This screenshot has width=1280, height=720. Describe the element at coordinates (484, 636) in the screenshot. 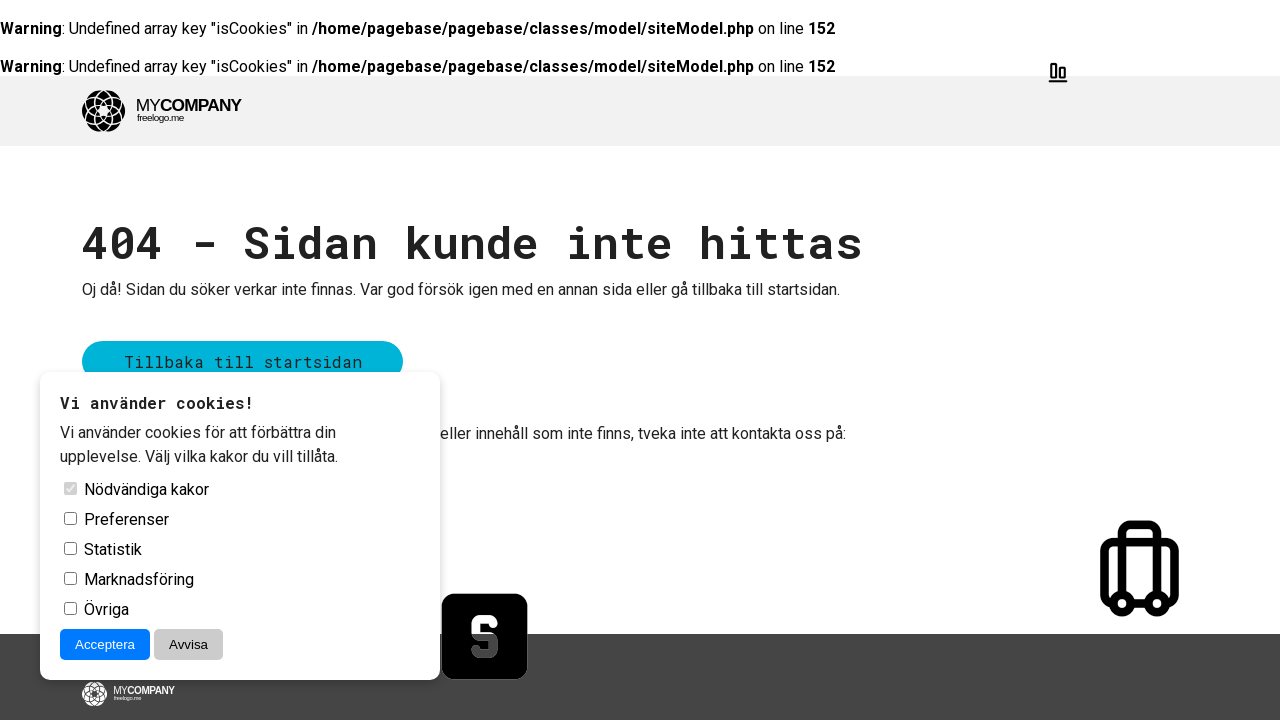

I see `indicates a section or item labeled "S"` at that location.